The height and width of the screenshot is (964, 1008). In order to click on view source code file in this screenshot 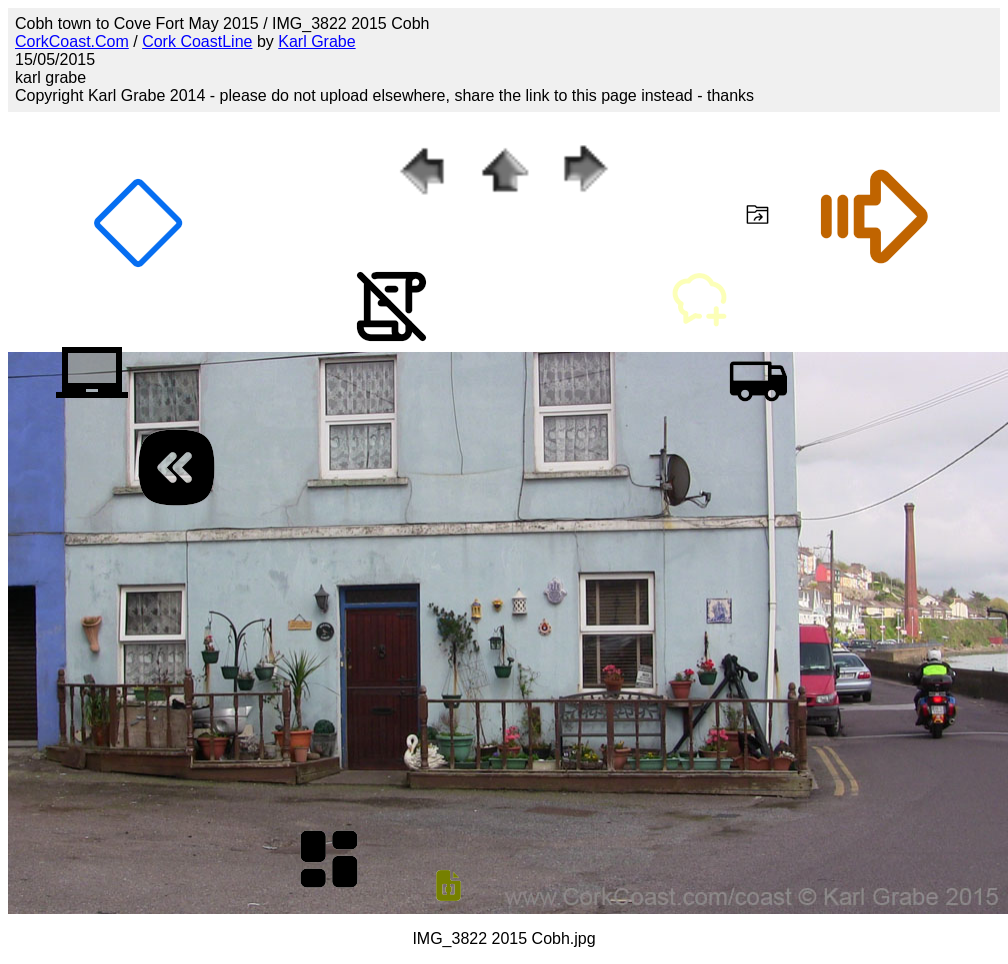, I will do `click(448, 885)`.